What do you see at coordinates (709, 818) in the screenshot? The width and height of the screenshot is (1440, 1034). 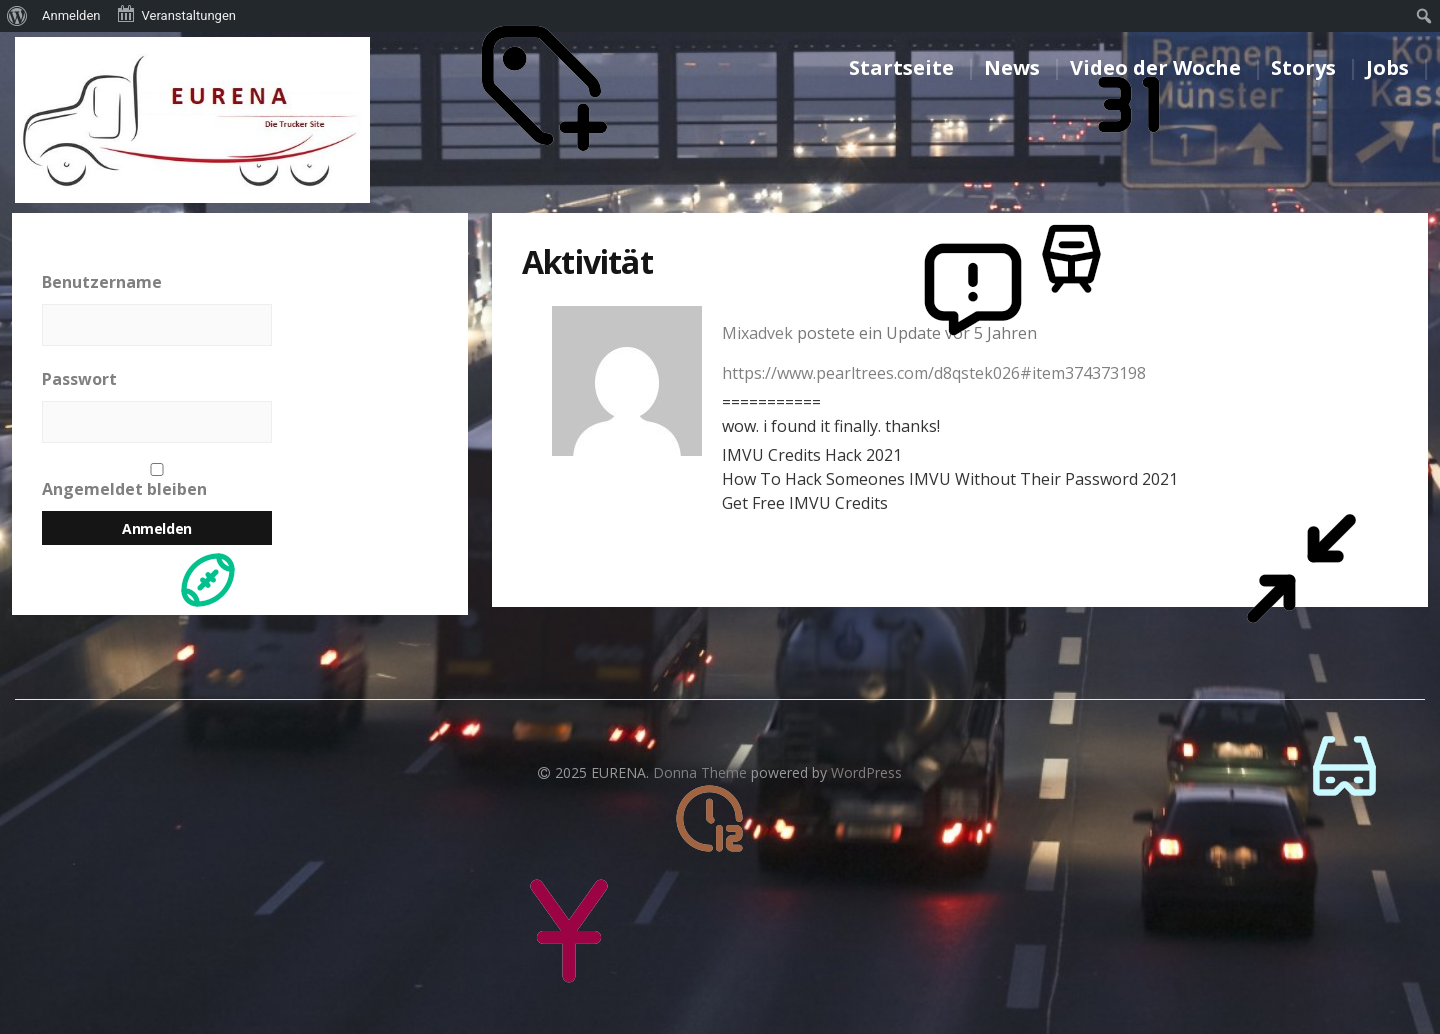 I see `view time in 12-hour format` at bounding box center [709, 818].